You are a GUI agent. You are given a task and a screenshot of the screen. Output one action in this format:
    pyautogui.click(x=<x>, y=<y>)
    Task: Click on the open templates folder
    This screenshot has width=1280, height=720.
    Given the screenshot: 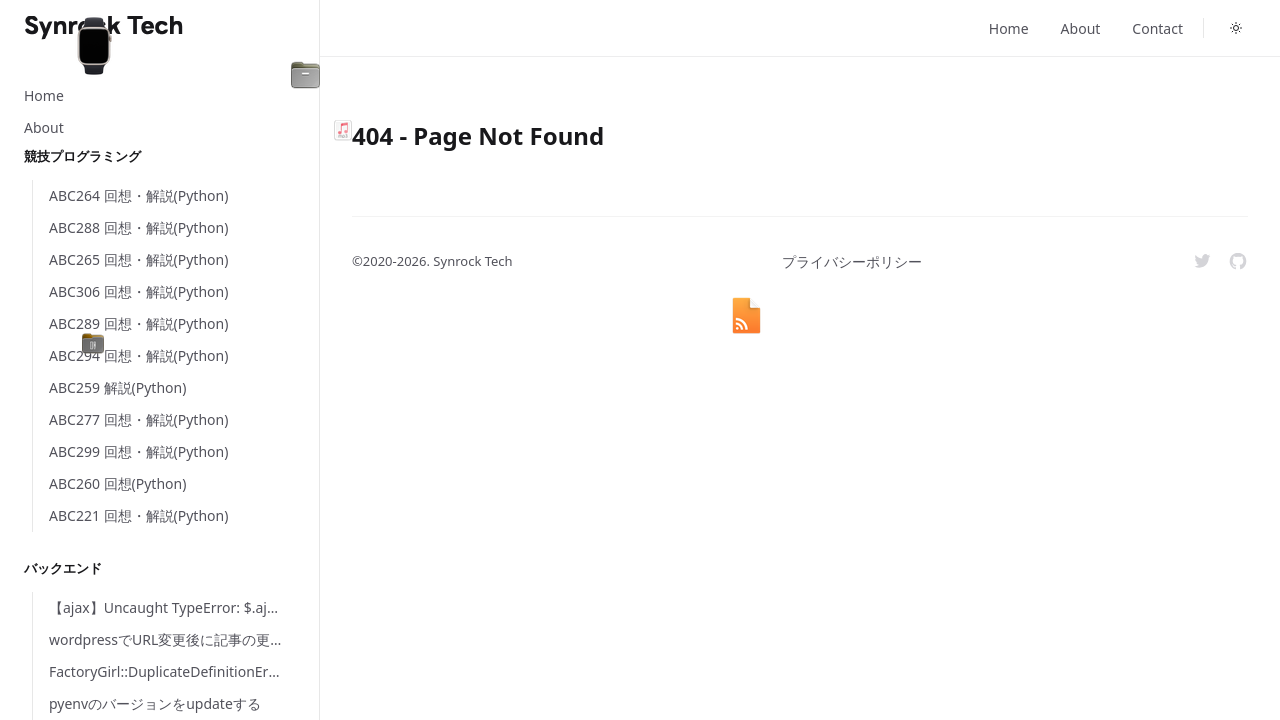 What is the action you would take?
    pyautogui.click(x=93, y=343)
    